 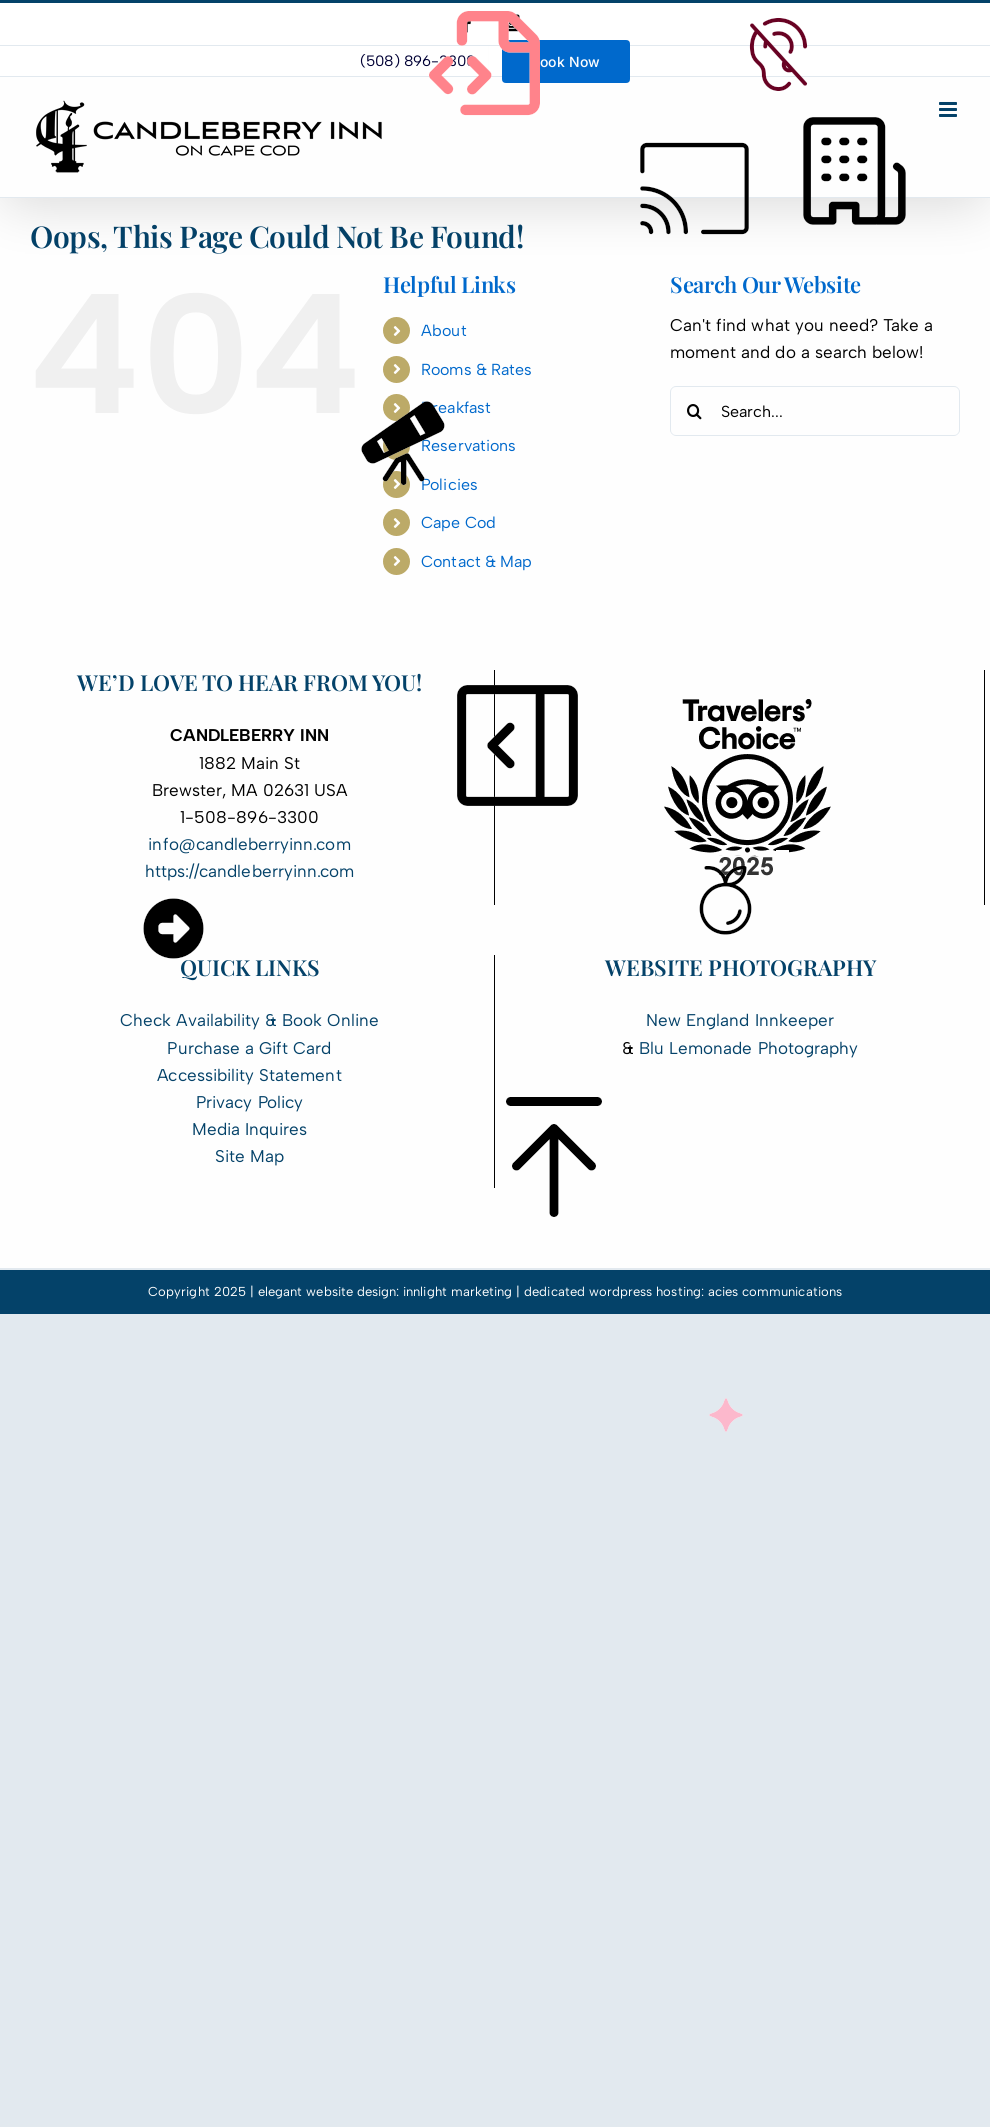 What do you see at coordinates (778, 54) in the screenshot?
I see `mute or disable audio/sound` at bounding box center [778, 54].